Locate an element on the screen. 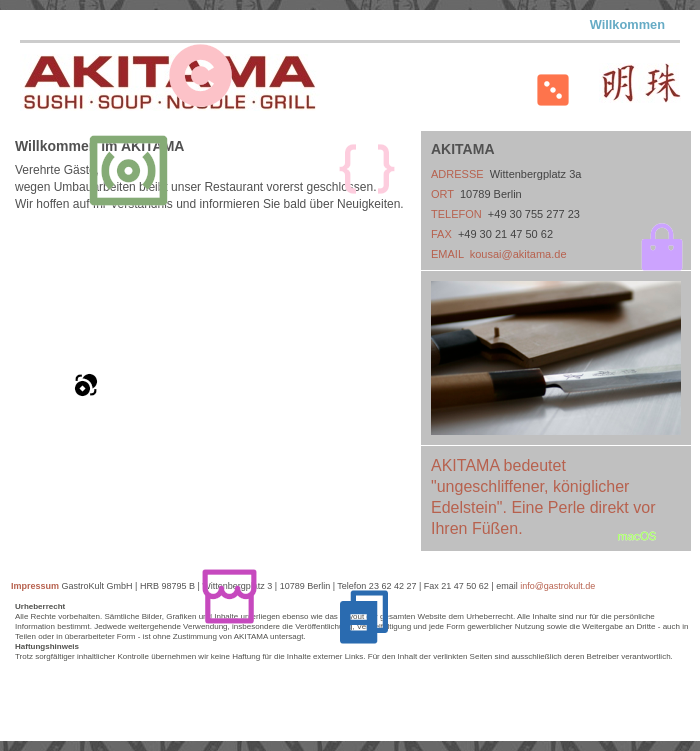 Image resolution: width=700 pixels, height=751 pixels. access code editor or development tools is located at coordinates (367, 169).